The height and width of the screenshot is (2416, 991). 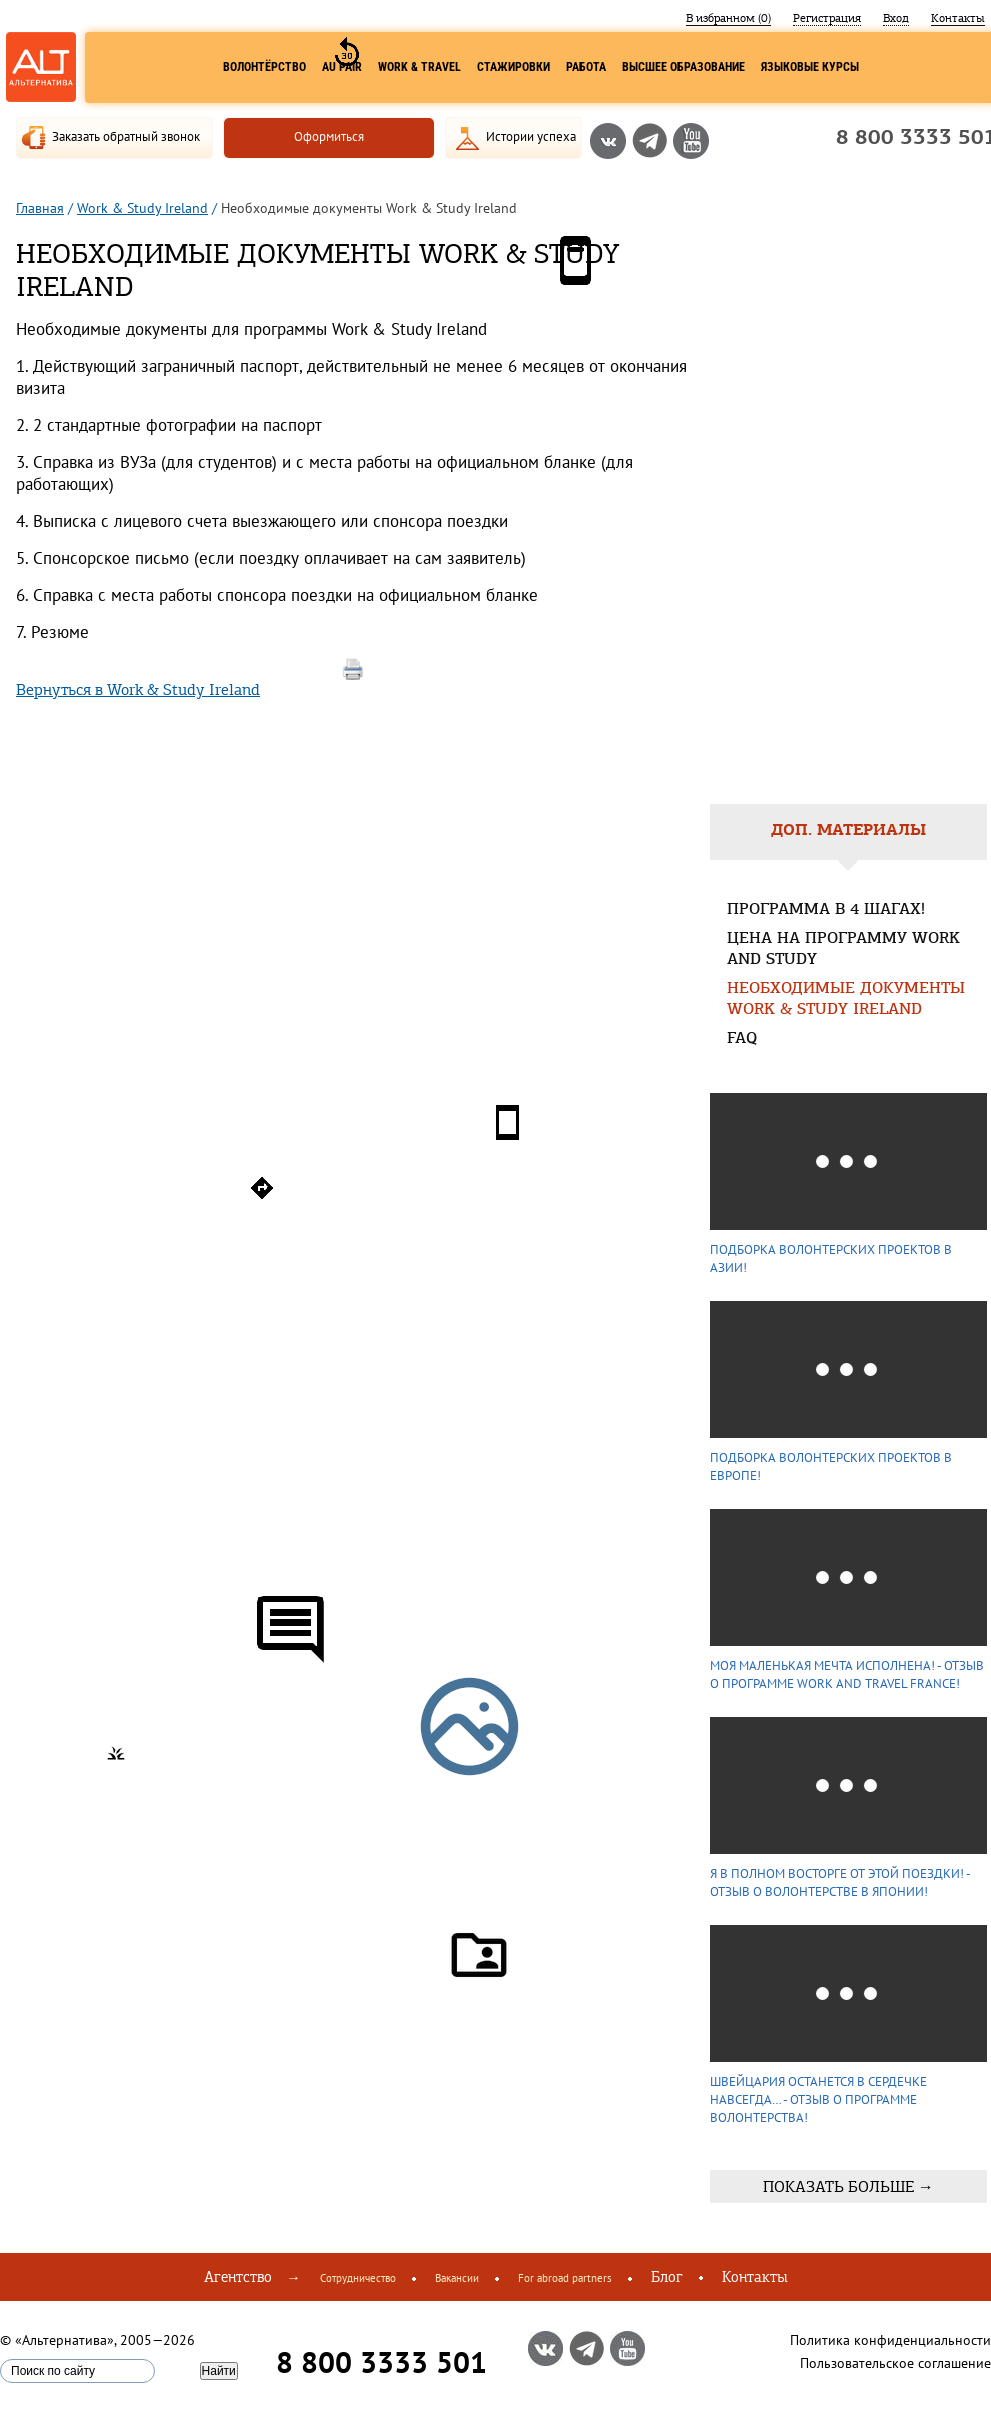 What do you see at coordinates (479, 1955) in the screenshot?
I see `access shared folders` at bounding box center [479, 1955].